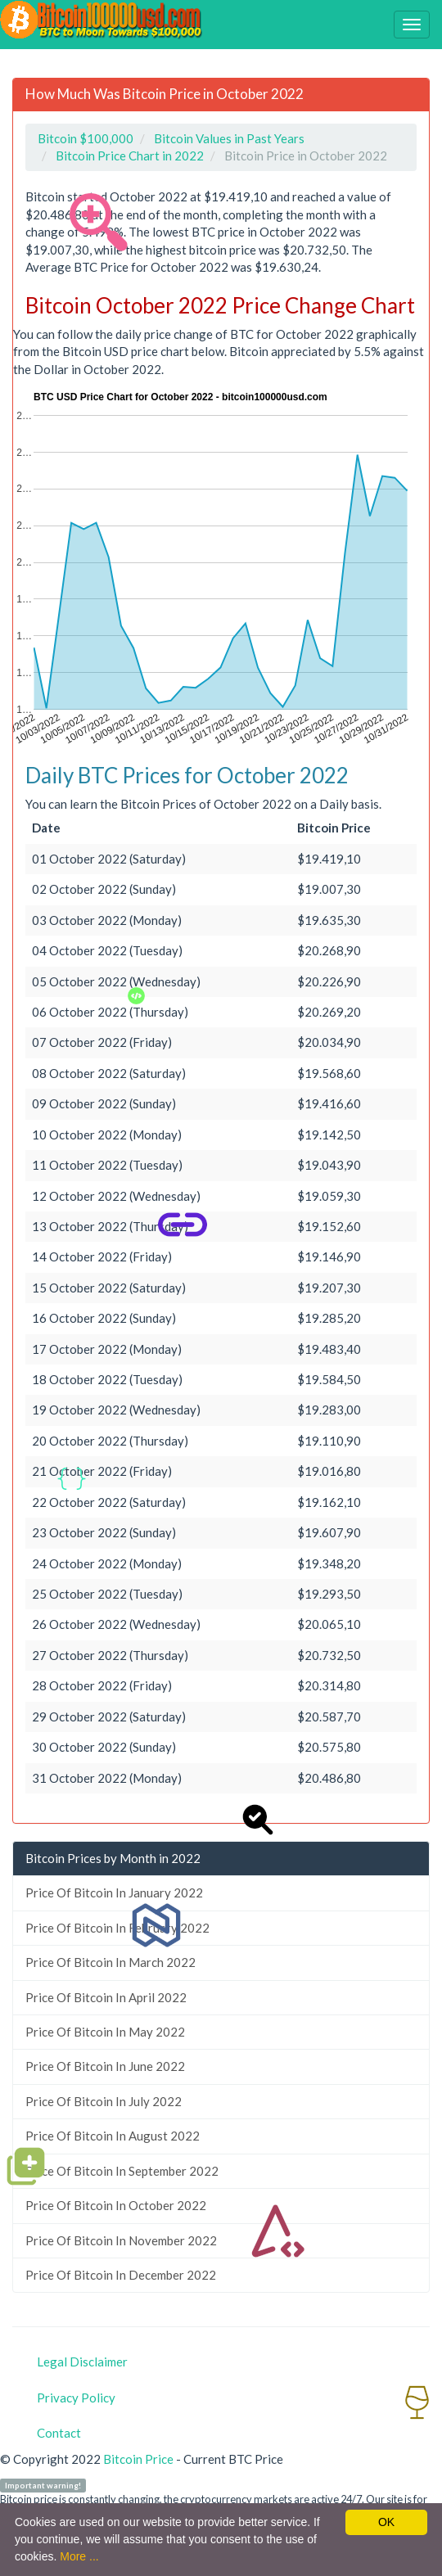 Image resolution: width=442 pixels, height=2576 pixels. What do you see at coordinates (156, 1925) in the screenshot?
I see `nexo cryptocurrency platform logo` at bounding box center [156, 1925].